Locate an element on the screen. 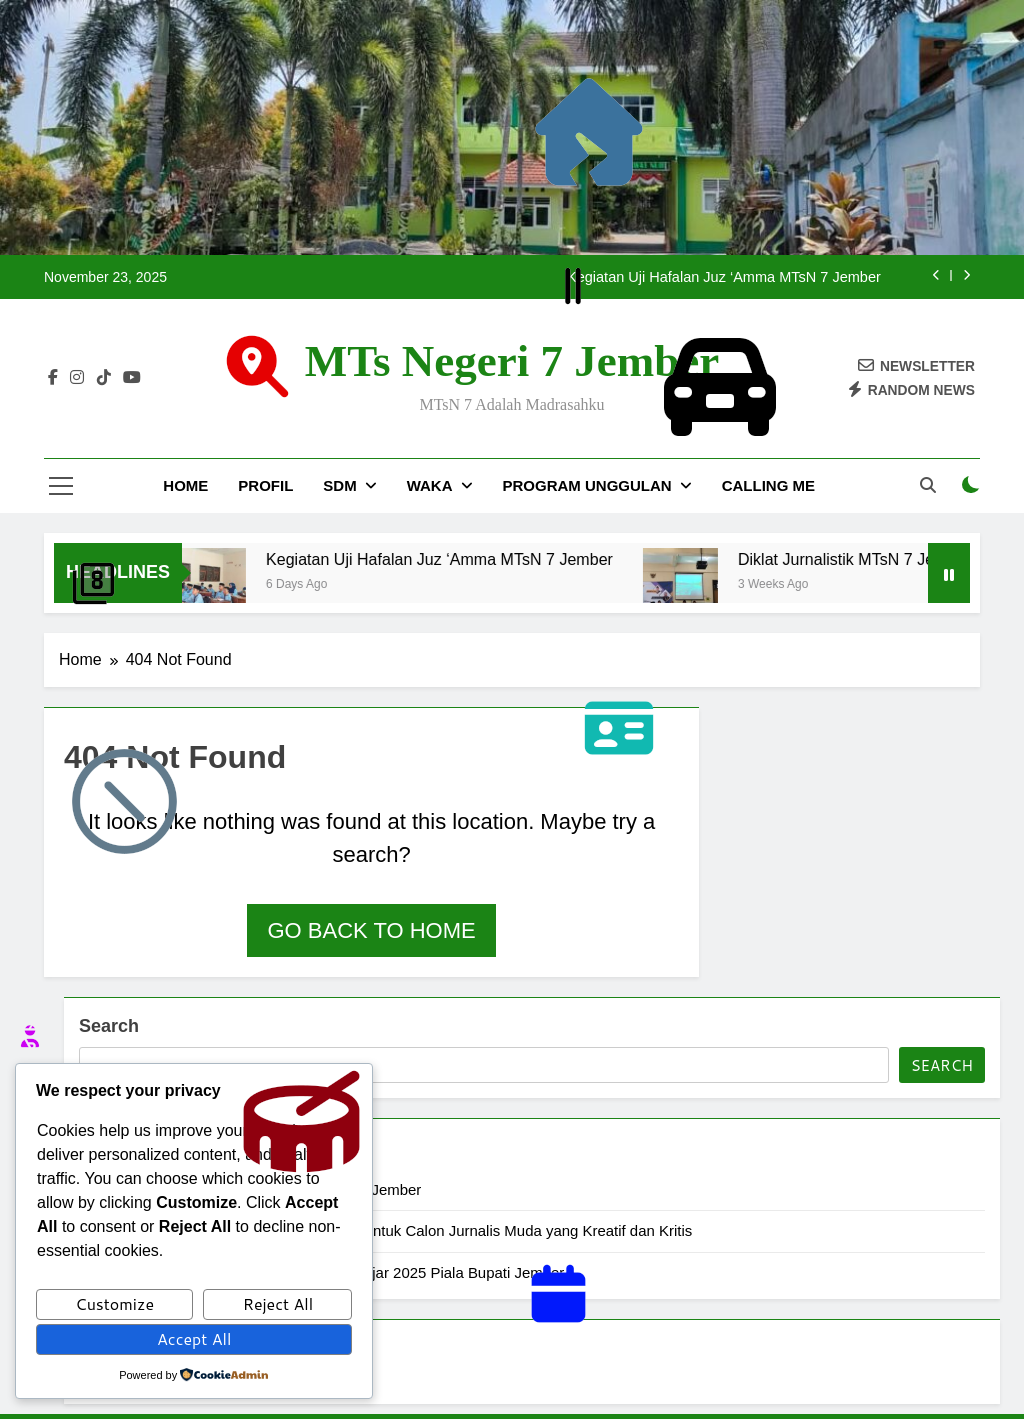 The width and height of the screenshot is (1024, 1419). view your driver's license or ID card is located at coordinates (619, 728).